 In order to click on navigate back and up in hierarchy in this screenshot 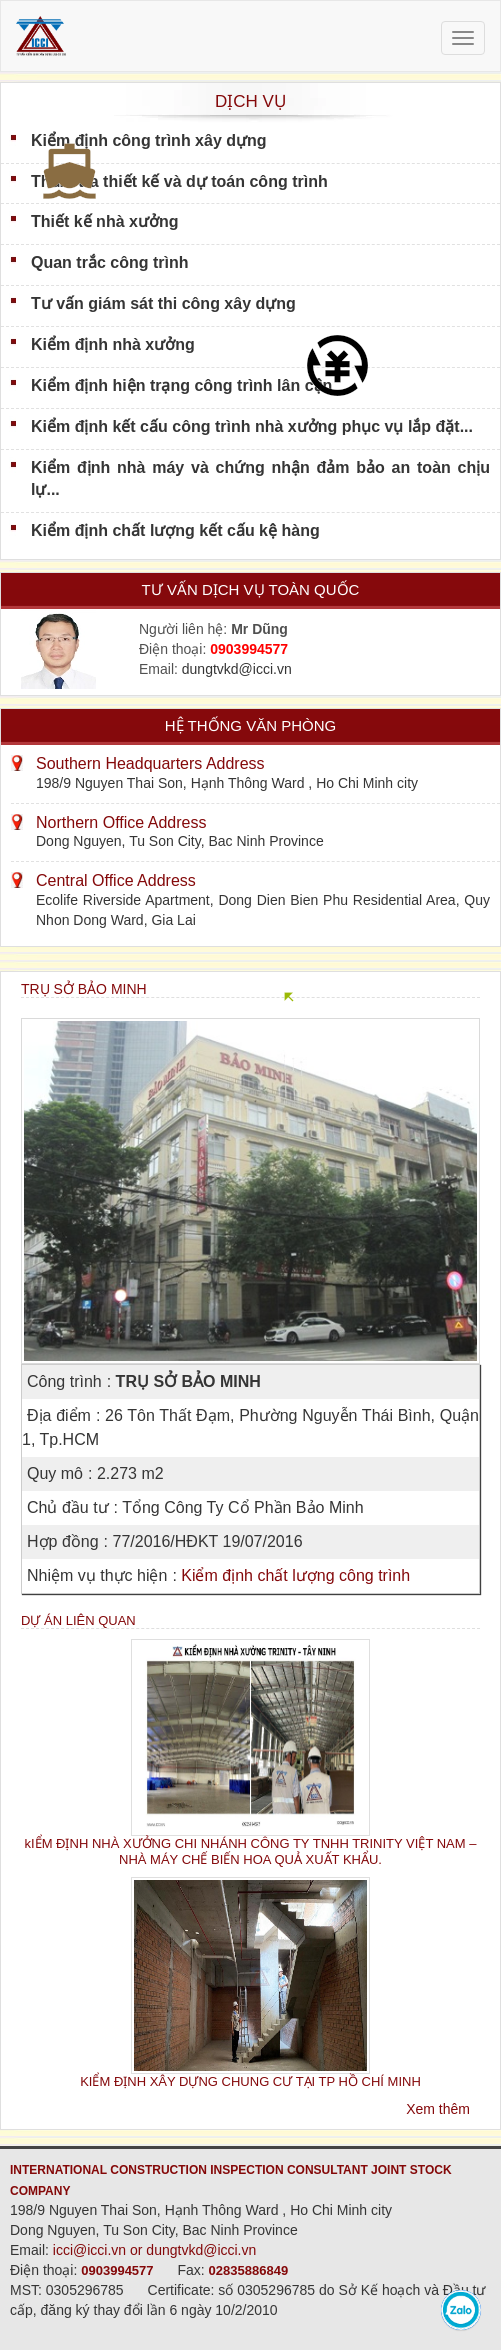, I will do `click(289, 997)`.